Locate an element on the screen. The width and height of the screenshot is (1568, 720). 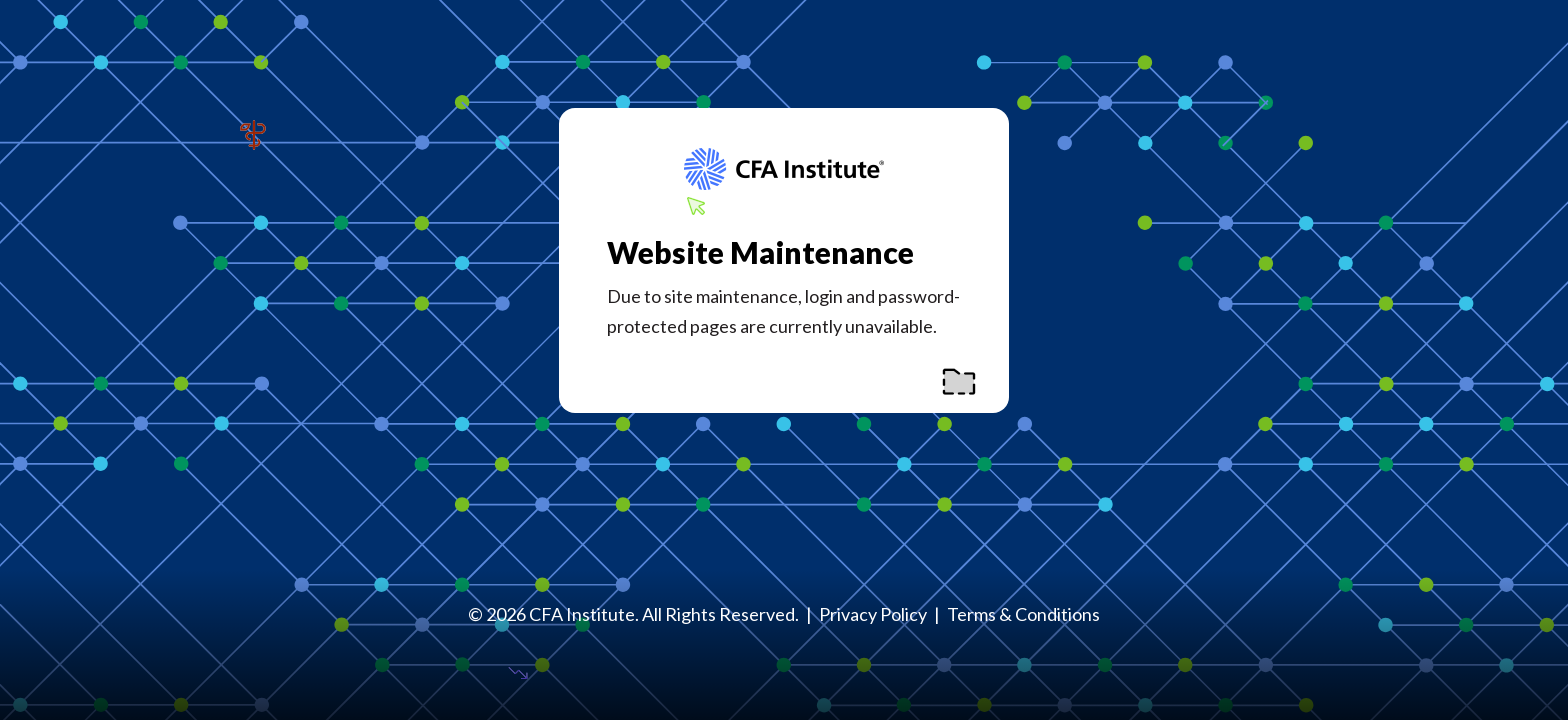
indicates a downward trend or decline in data is located at coordinates (518, 673).